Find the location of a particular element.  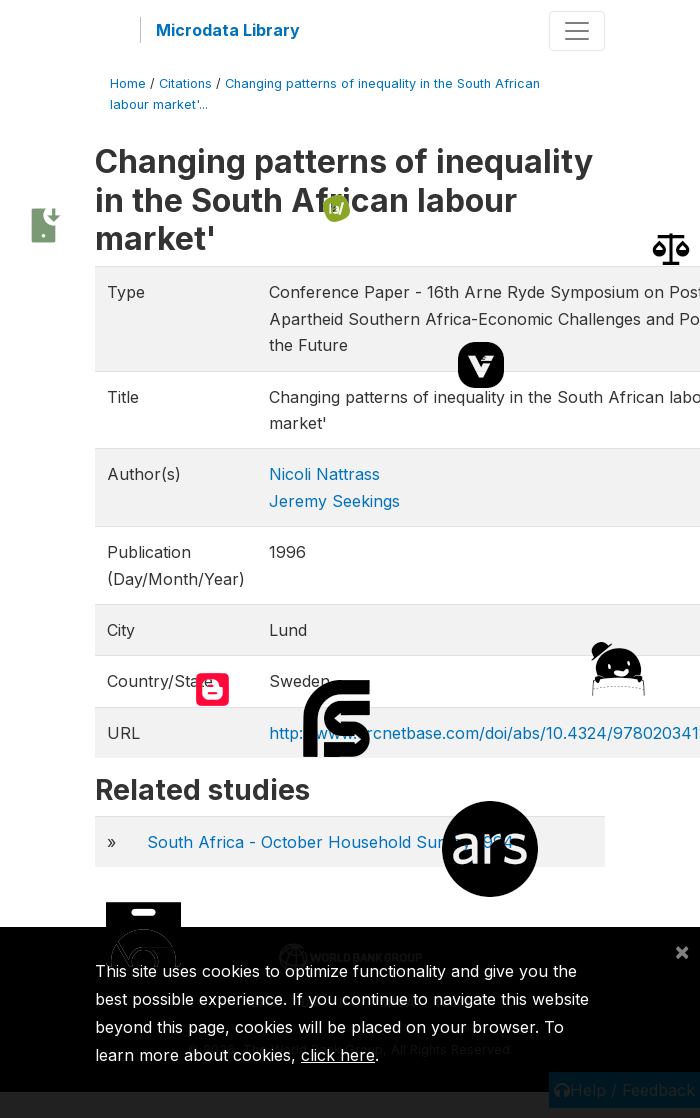

visit ars technica website is located at coordinates (490, 849).